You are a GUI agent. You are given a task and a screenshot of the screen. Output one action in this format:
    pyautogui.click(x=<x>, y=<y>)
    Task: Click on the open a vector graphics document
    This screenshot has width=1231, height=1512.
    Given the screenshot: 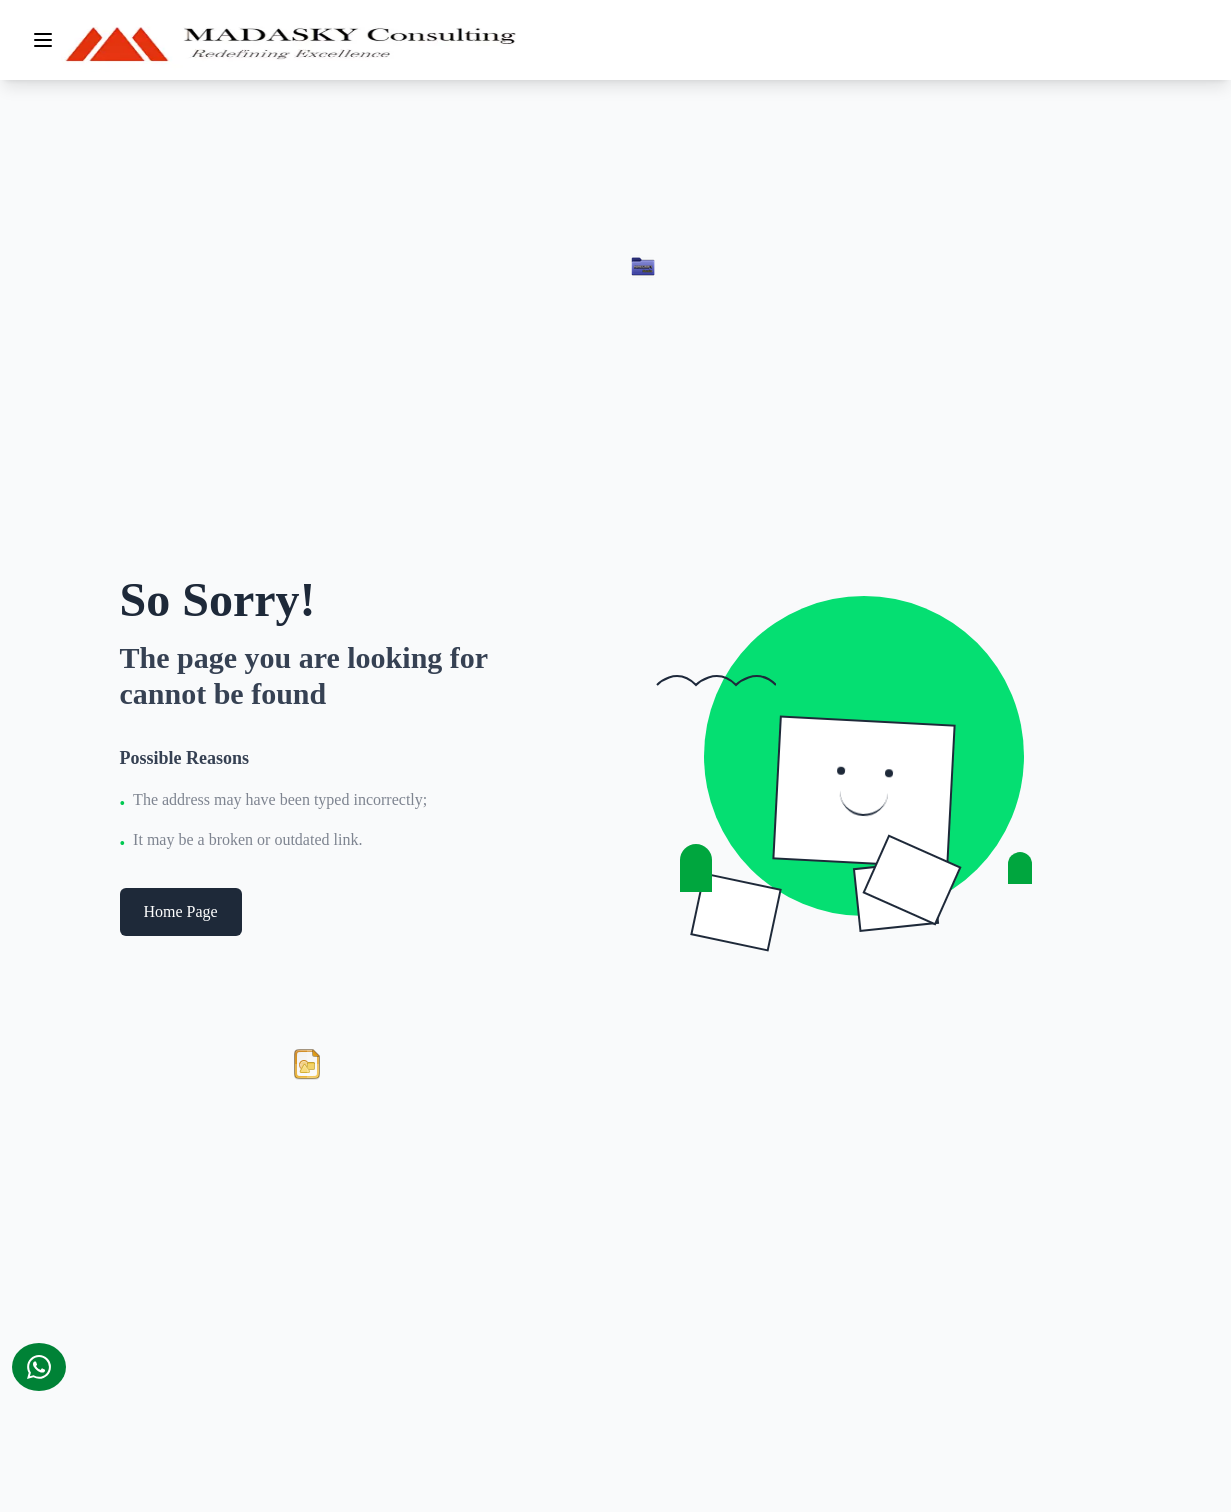 What is the action you would take?
    pyautogui.click(x=307, y=1064)
    